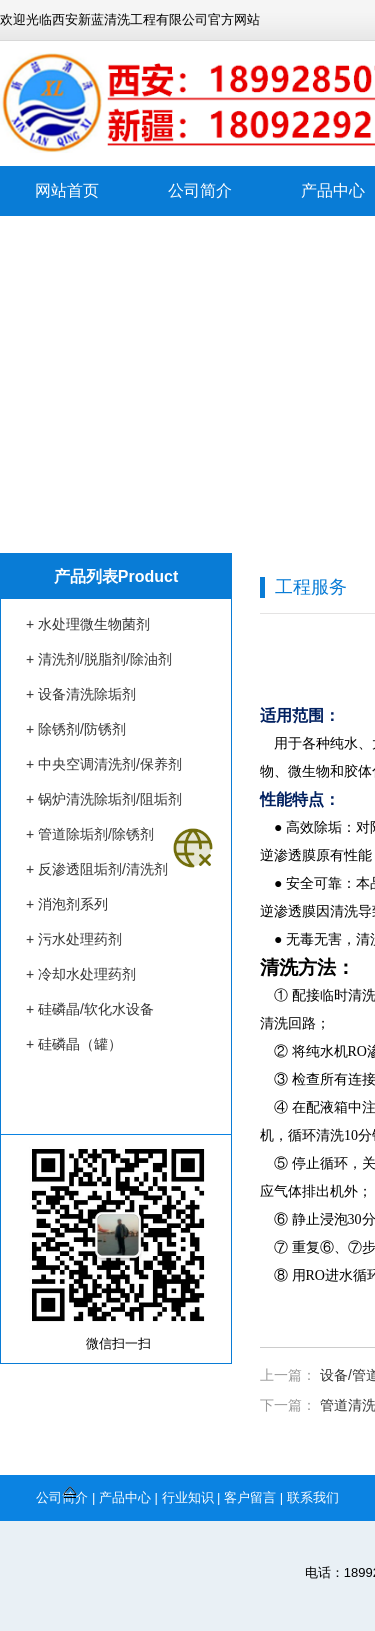 This screenshot has width=375, height=1631. Describe the element at coordinates (70, 1493) in the screenshot. I see `eject media or disc` at that location.